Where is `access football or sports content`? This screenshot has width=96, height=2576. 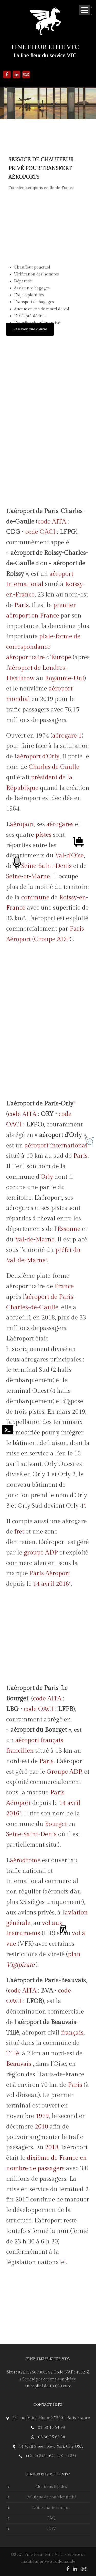
access football or sports content is located at coordinates (67, 1402).